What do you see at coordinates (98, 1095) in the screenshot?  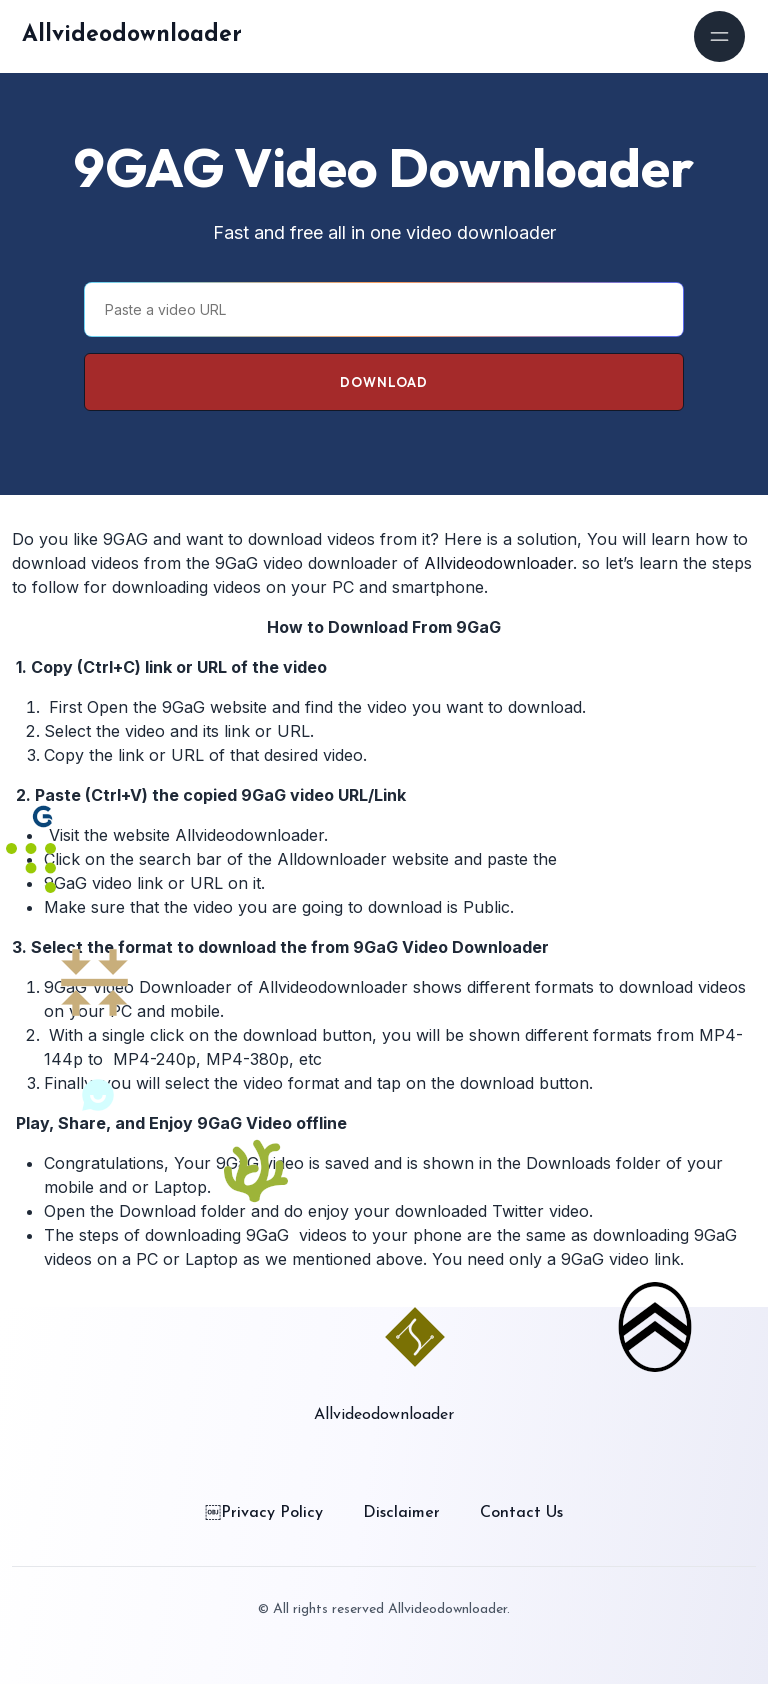 I see `open friendly chat or messaging` at bounding box center [98, 1095].